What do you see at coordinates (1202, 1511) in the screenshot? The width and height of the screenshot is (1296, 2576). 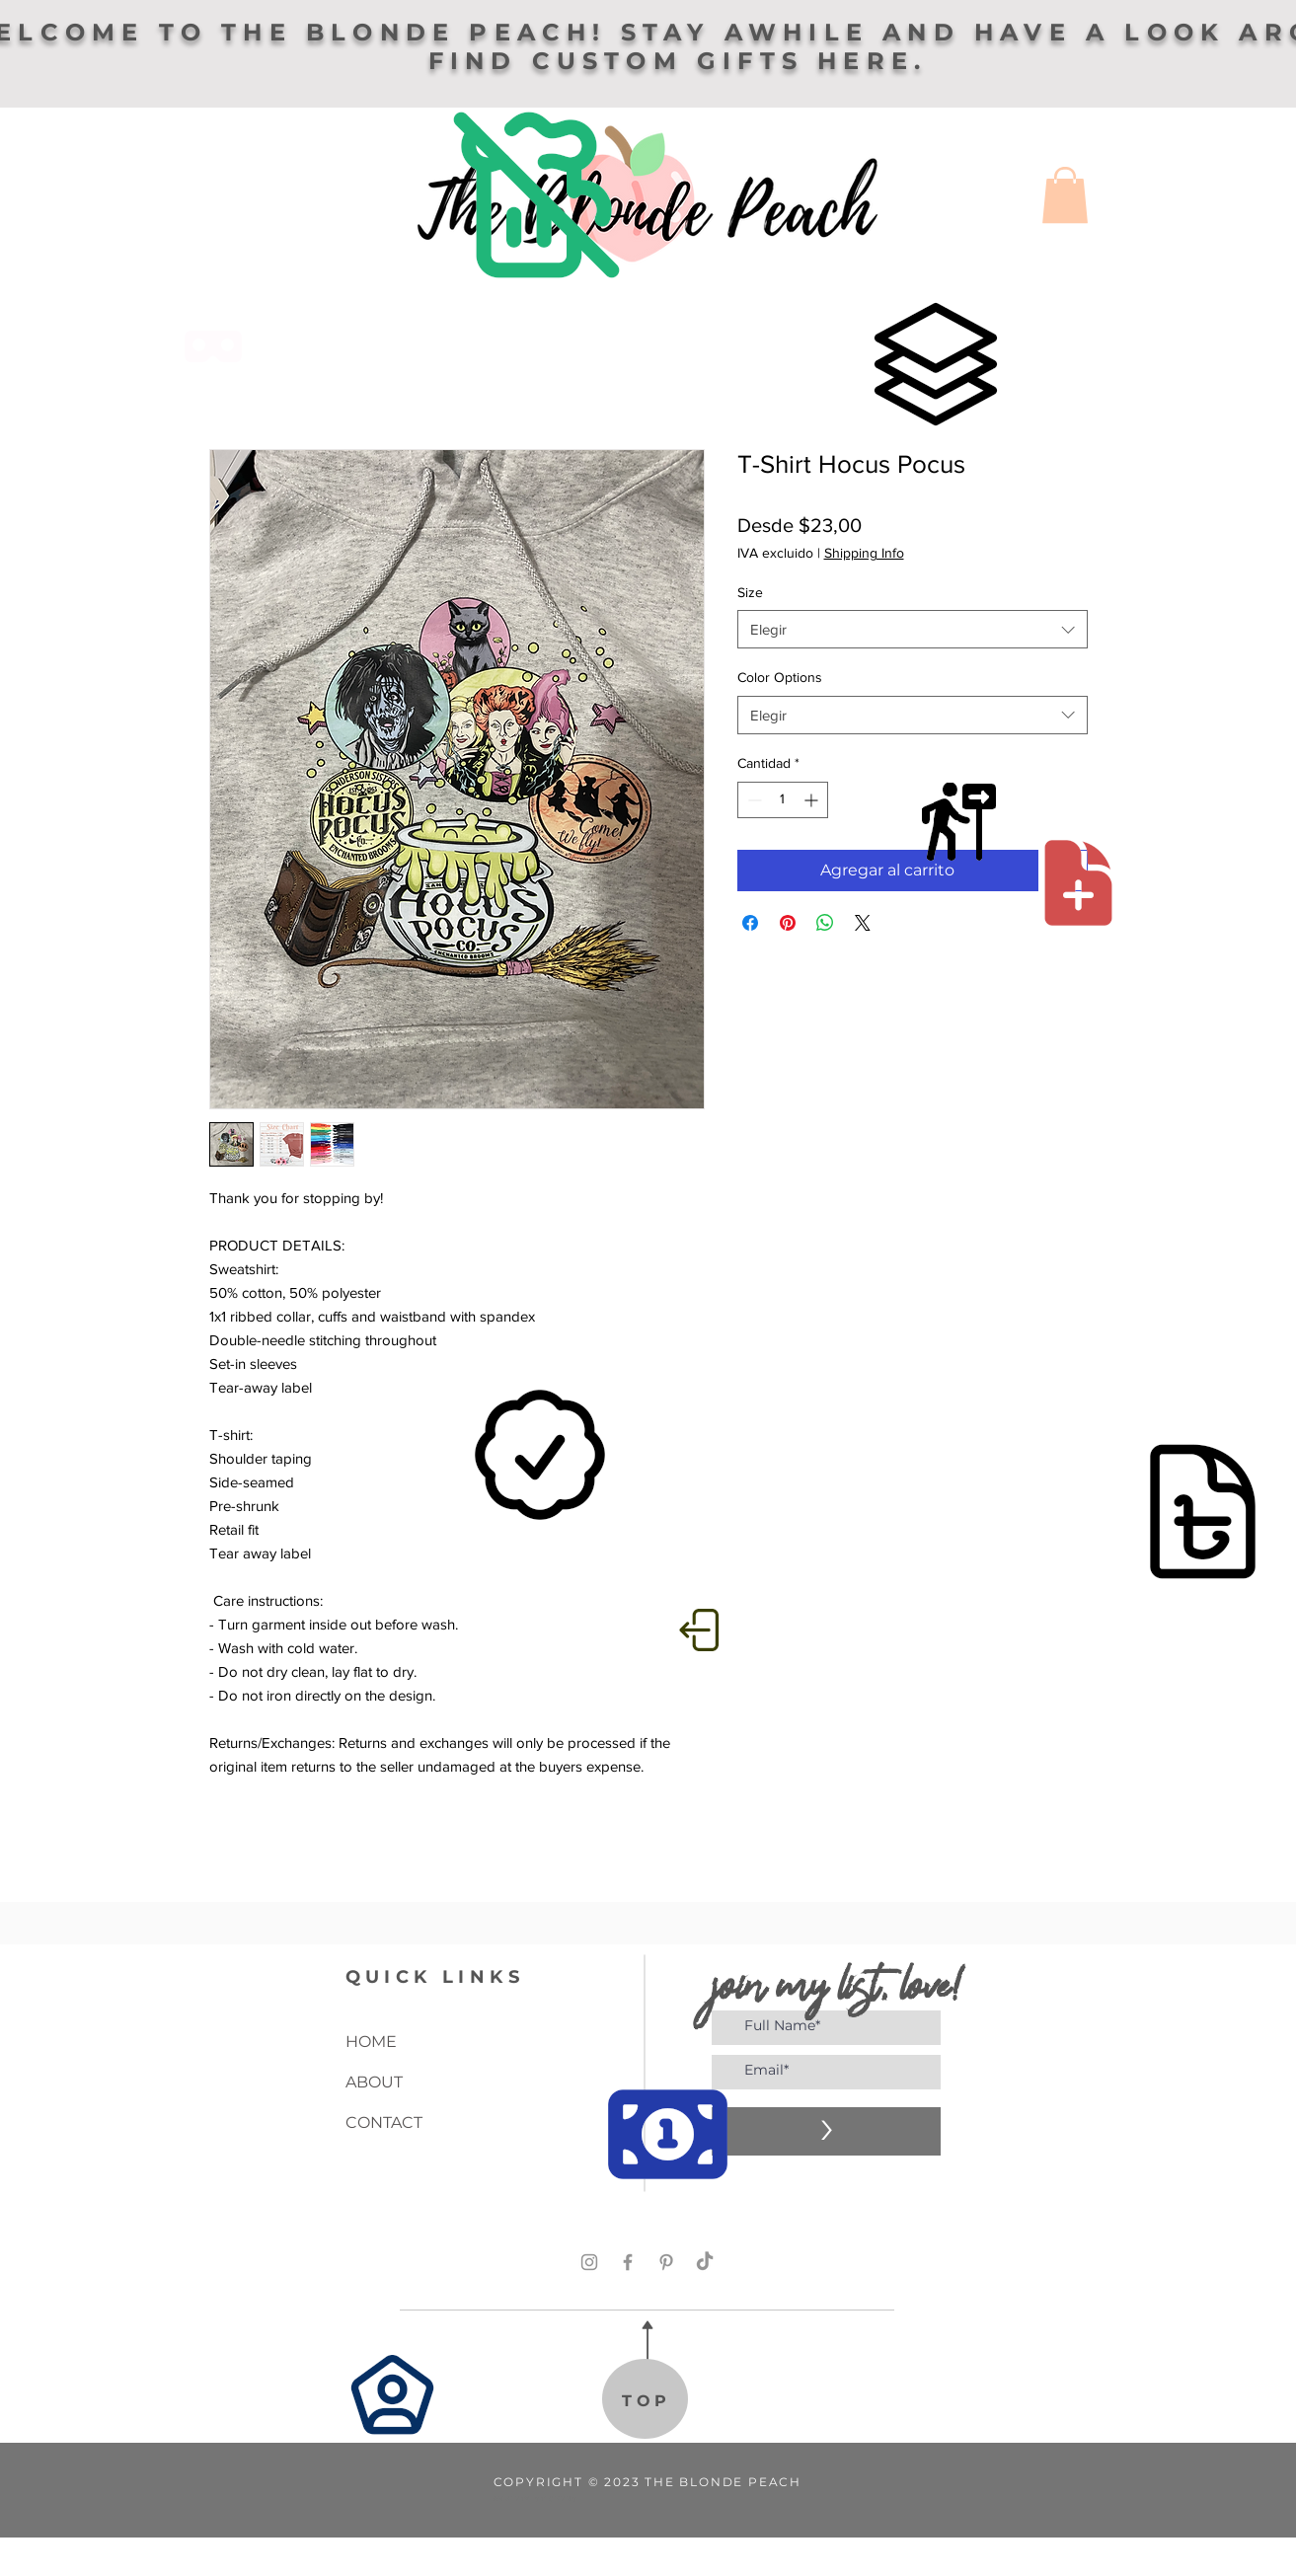 I see `view bangladeshi taka financial document` at bounding box center [1202, 1511].